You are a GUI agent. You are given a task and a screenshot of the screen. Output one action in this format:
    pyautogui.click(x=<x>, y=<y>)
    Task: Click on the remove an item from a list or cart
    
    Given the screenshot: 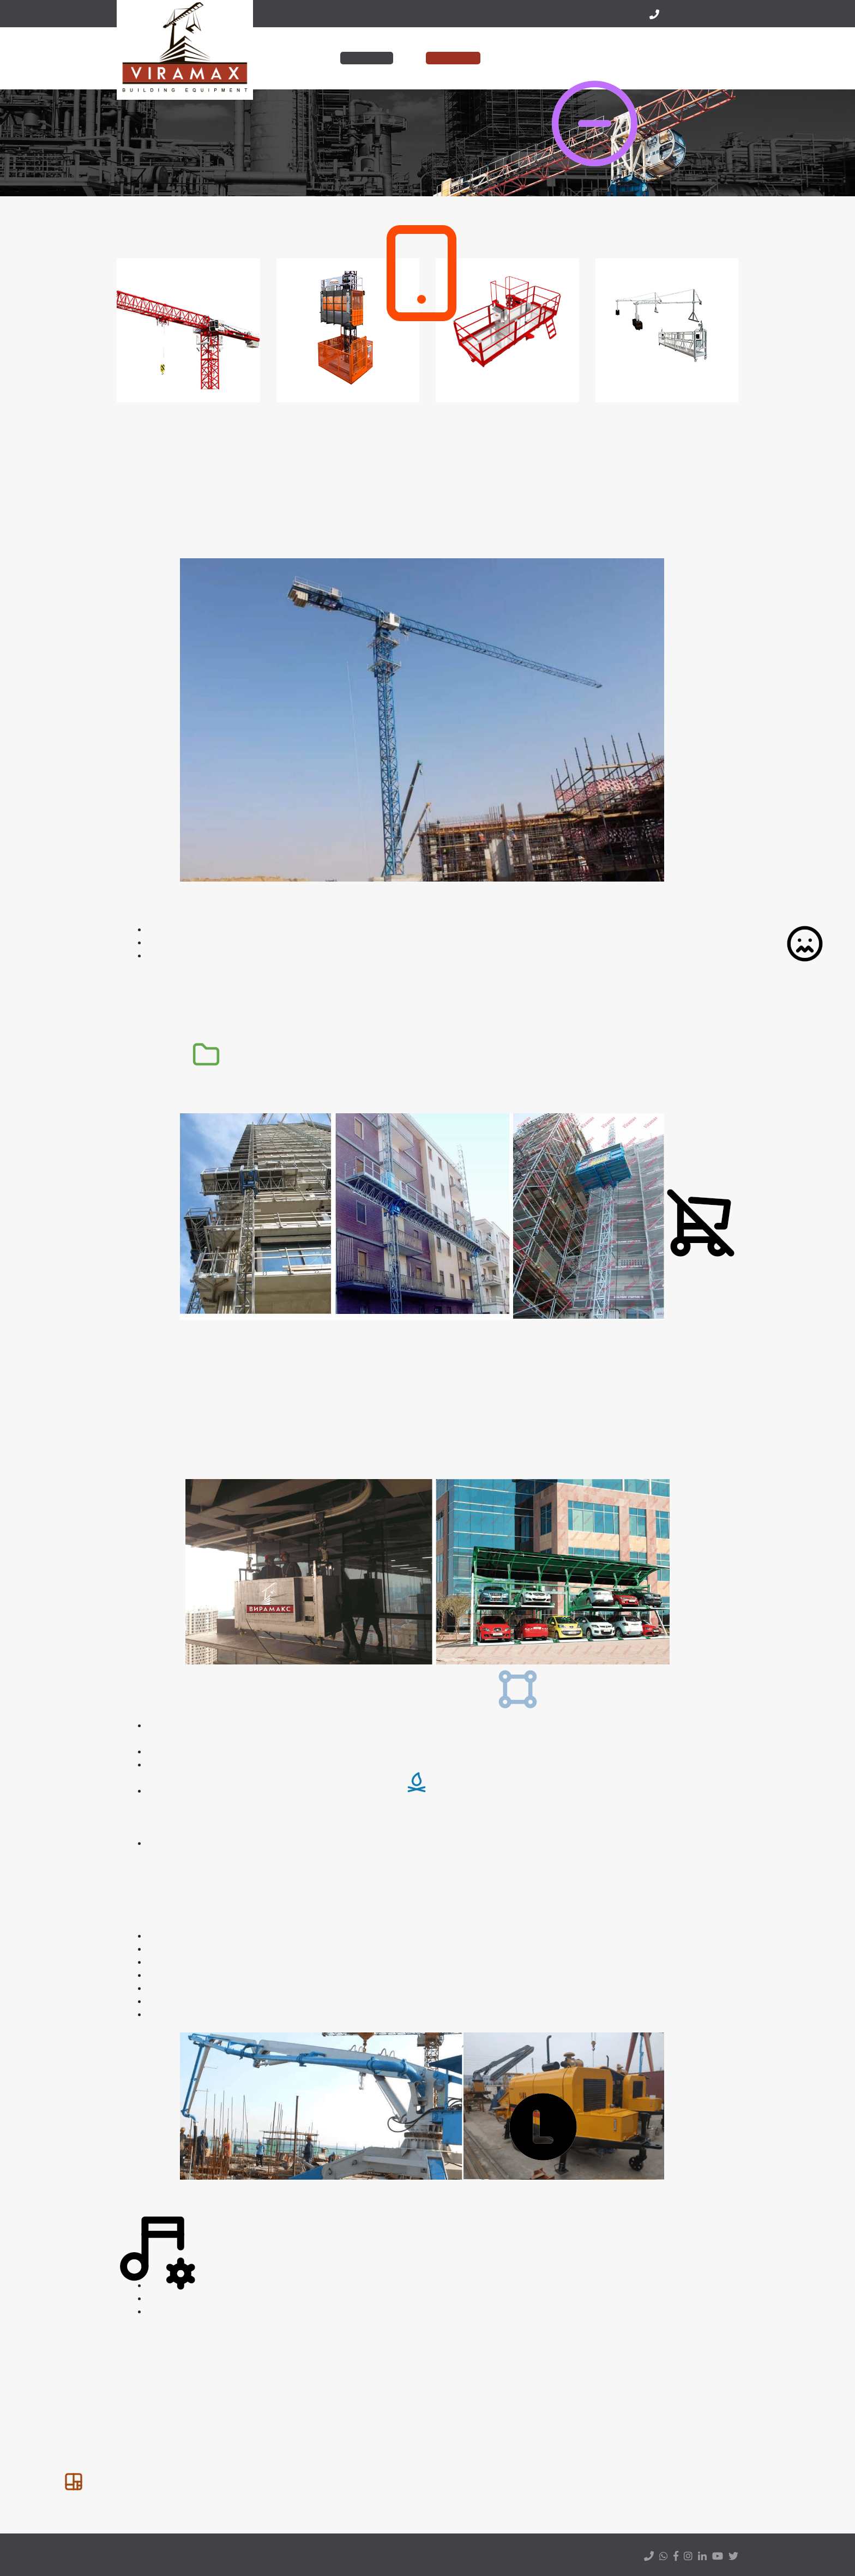 What is the action you would take?
    pyautogui.click(x=594, y=123)
    